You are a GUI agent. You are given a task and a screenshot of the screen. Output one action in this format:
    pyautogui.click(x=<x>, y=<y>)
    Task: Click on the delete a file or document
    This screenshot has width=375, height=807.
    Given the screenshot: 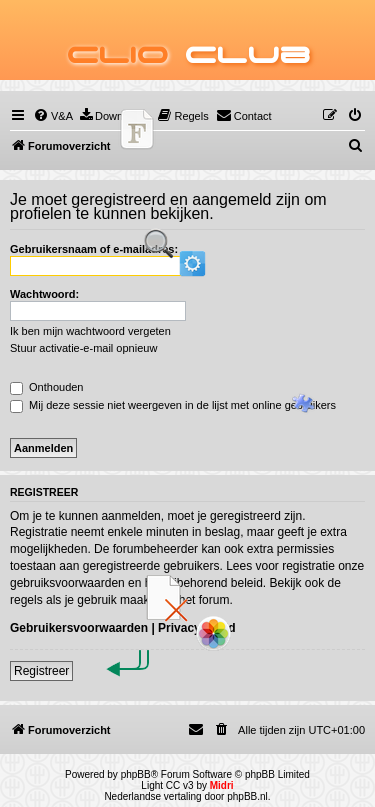 What is the action you would take?
    pyautogui.click(x=163, y=597)
    